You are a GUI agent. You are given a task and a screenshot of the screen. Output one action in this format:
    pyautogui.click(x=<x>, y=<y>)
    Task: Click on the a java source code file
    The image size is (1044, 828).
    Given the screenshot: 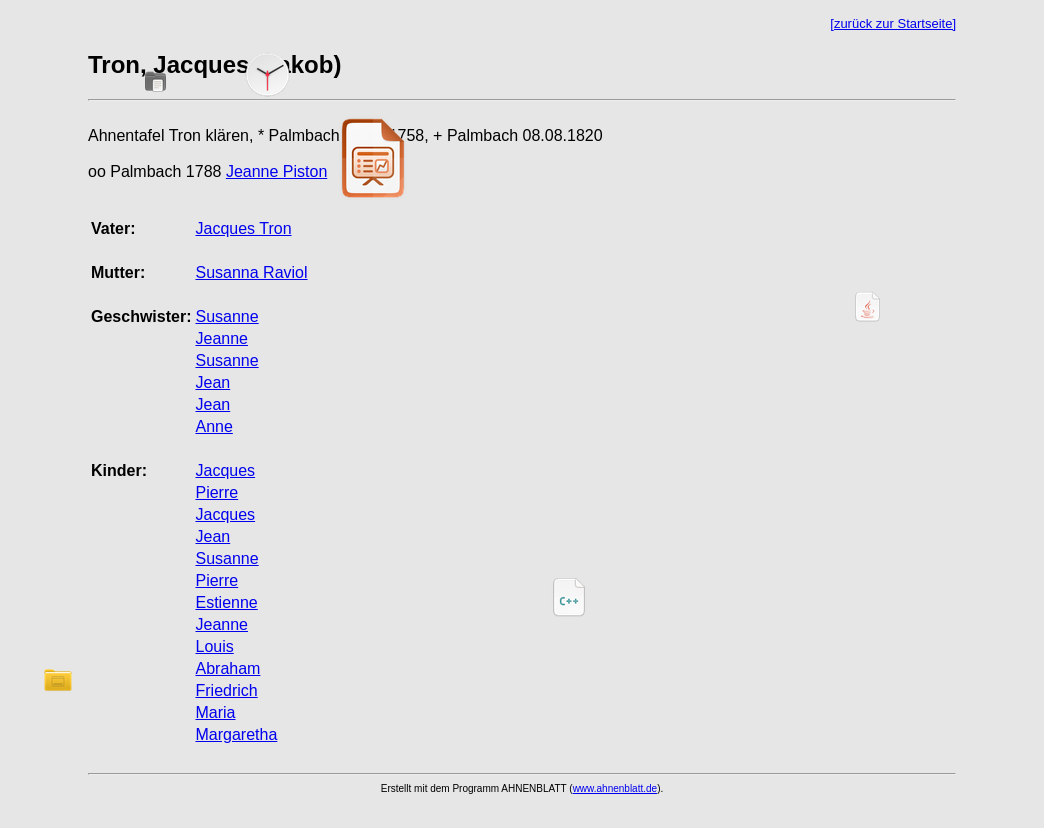 What is the action you would take?
    pyautogui.click(x=867, y=306)
    